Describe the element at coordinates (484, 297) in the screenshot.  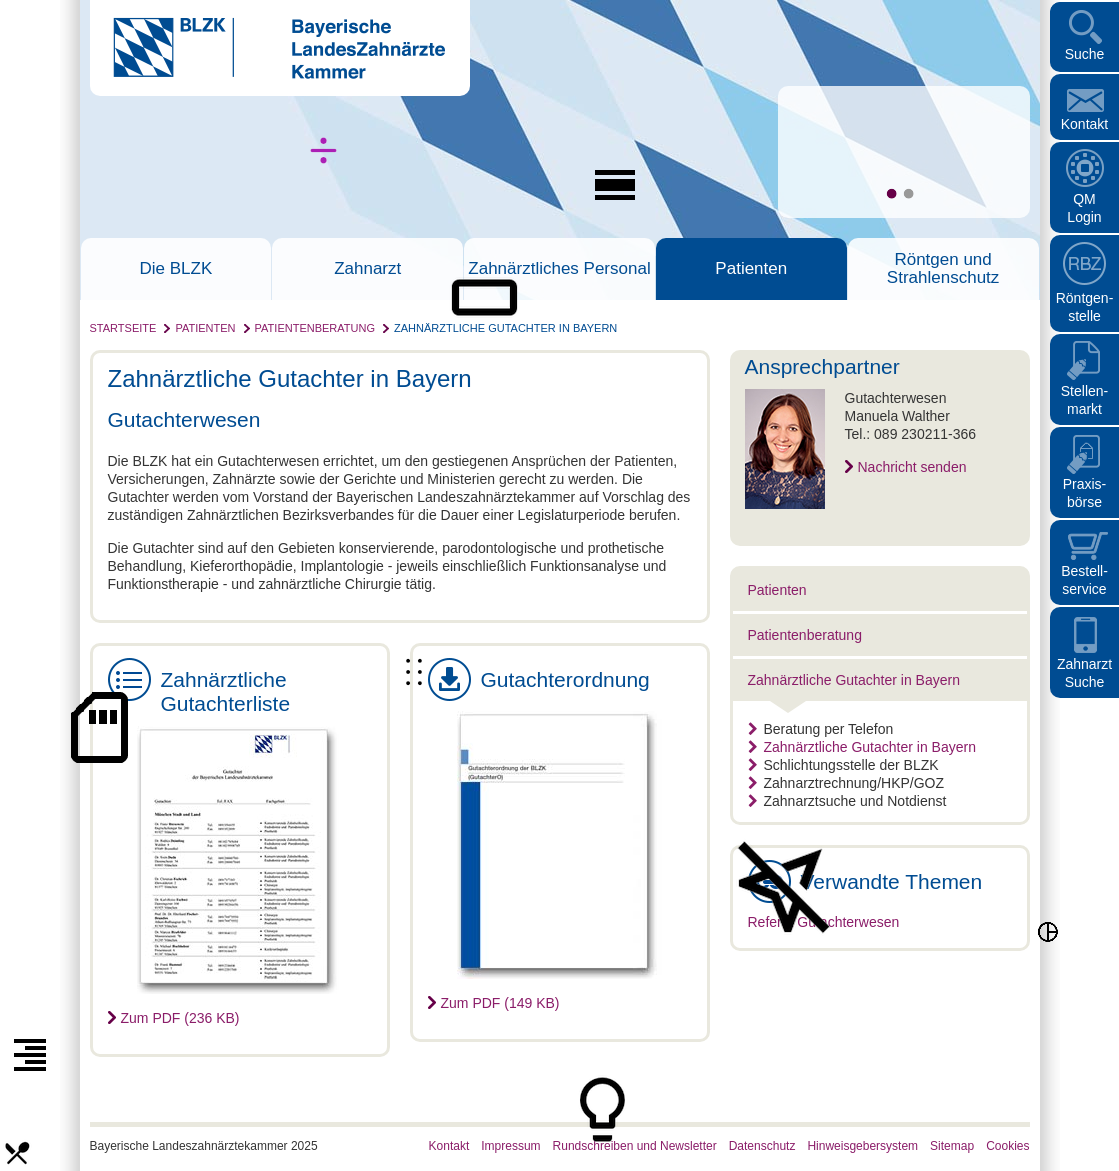
I see `crop image to 7:5 aspect ratio` at that location.